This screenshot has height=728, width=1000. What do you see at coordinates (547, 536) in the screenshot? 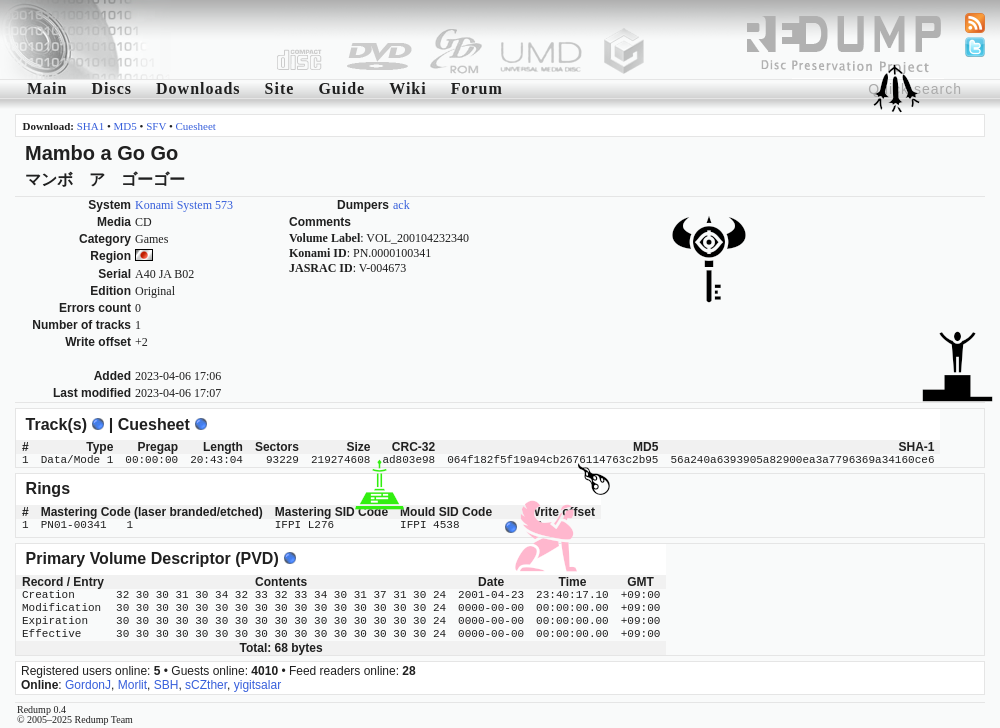
I see `access Greek mythology content or trivia` at bounding box center [547, 536].